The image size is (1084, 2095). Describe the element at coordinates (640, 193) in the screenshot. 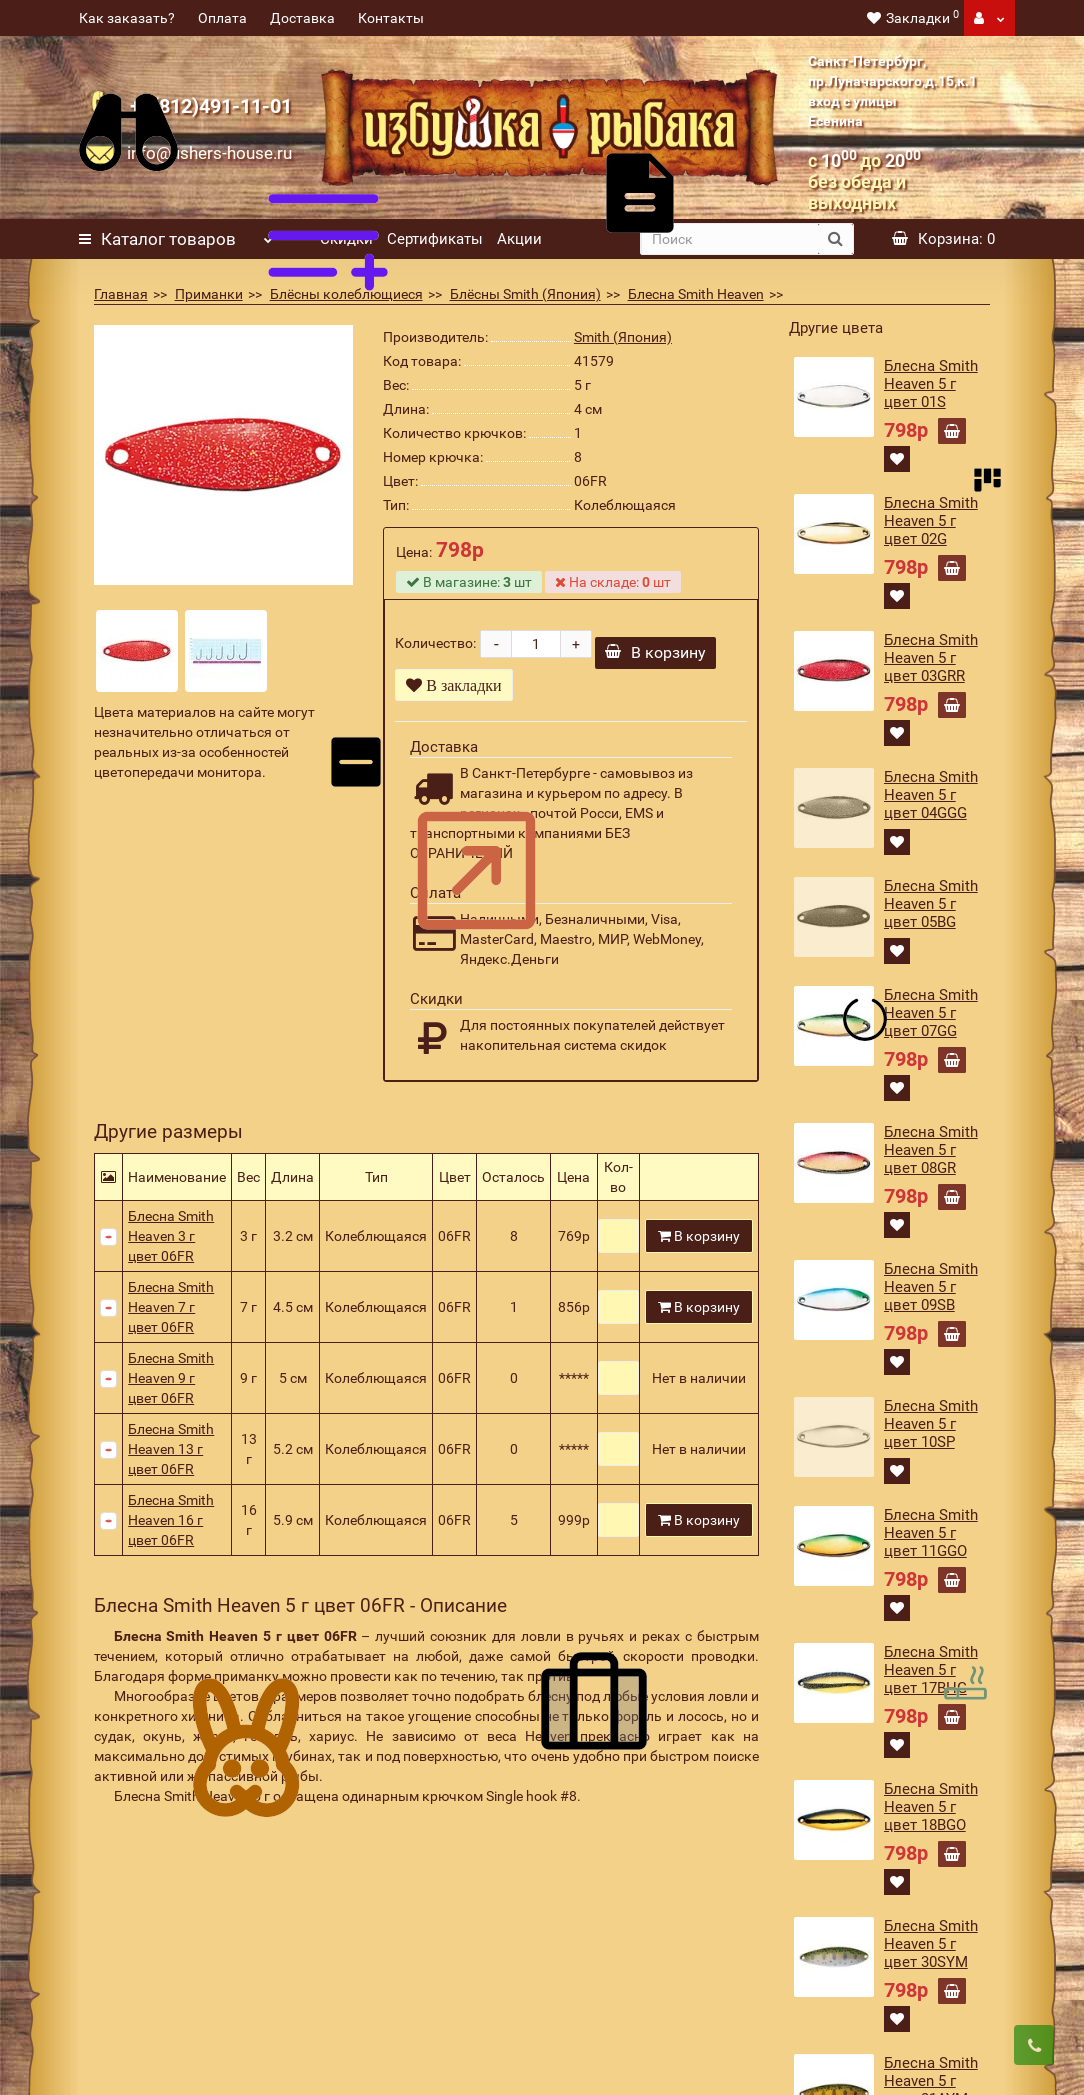

I see `view document contents` at that location.